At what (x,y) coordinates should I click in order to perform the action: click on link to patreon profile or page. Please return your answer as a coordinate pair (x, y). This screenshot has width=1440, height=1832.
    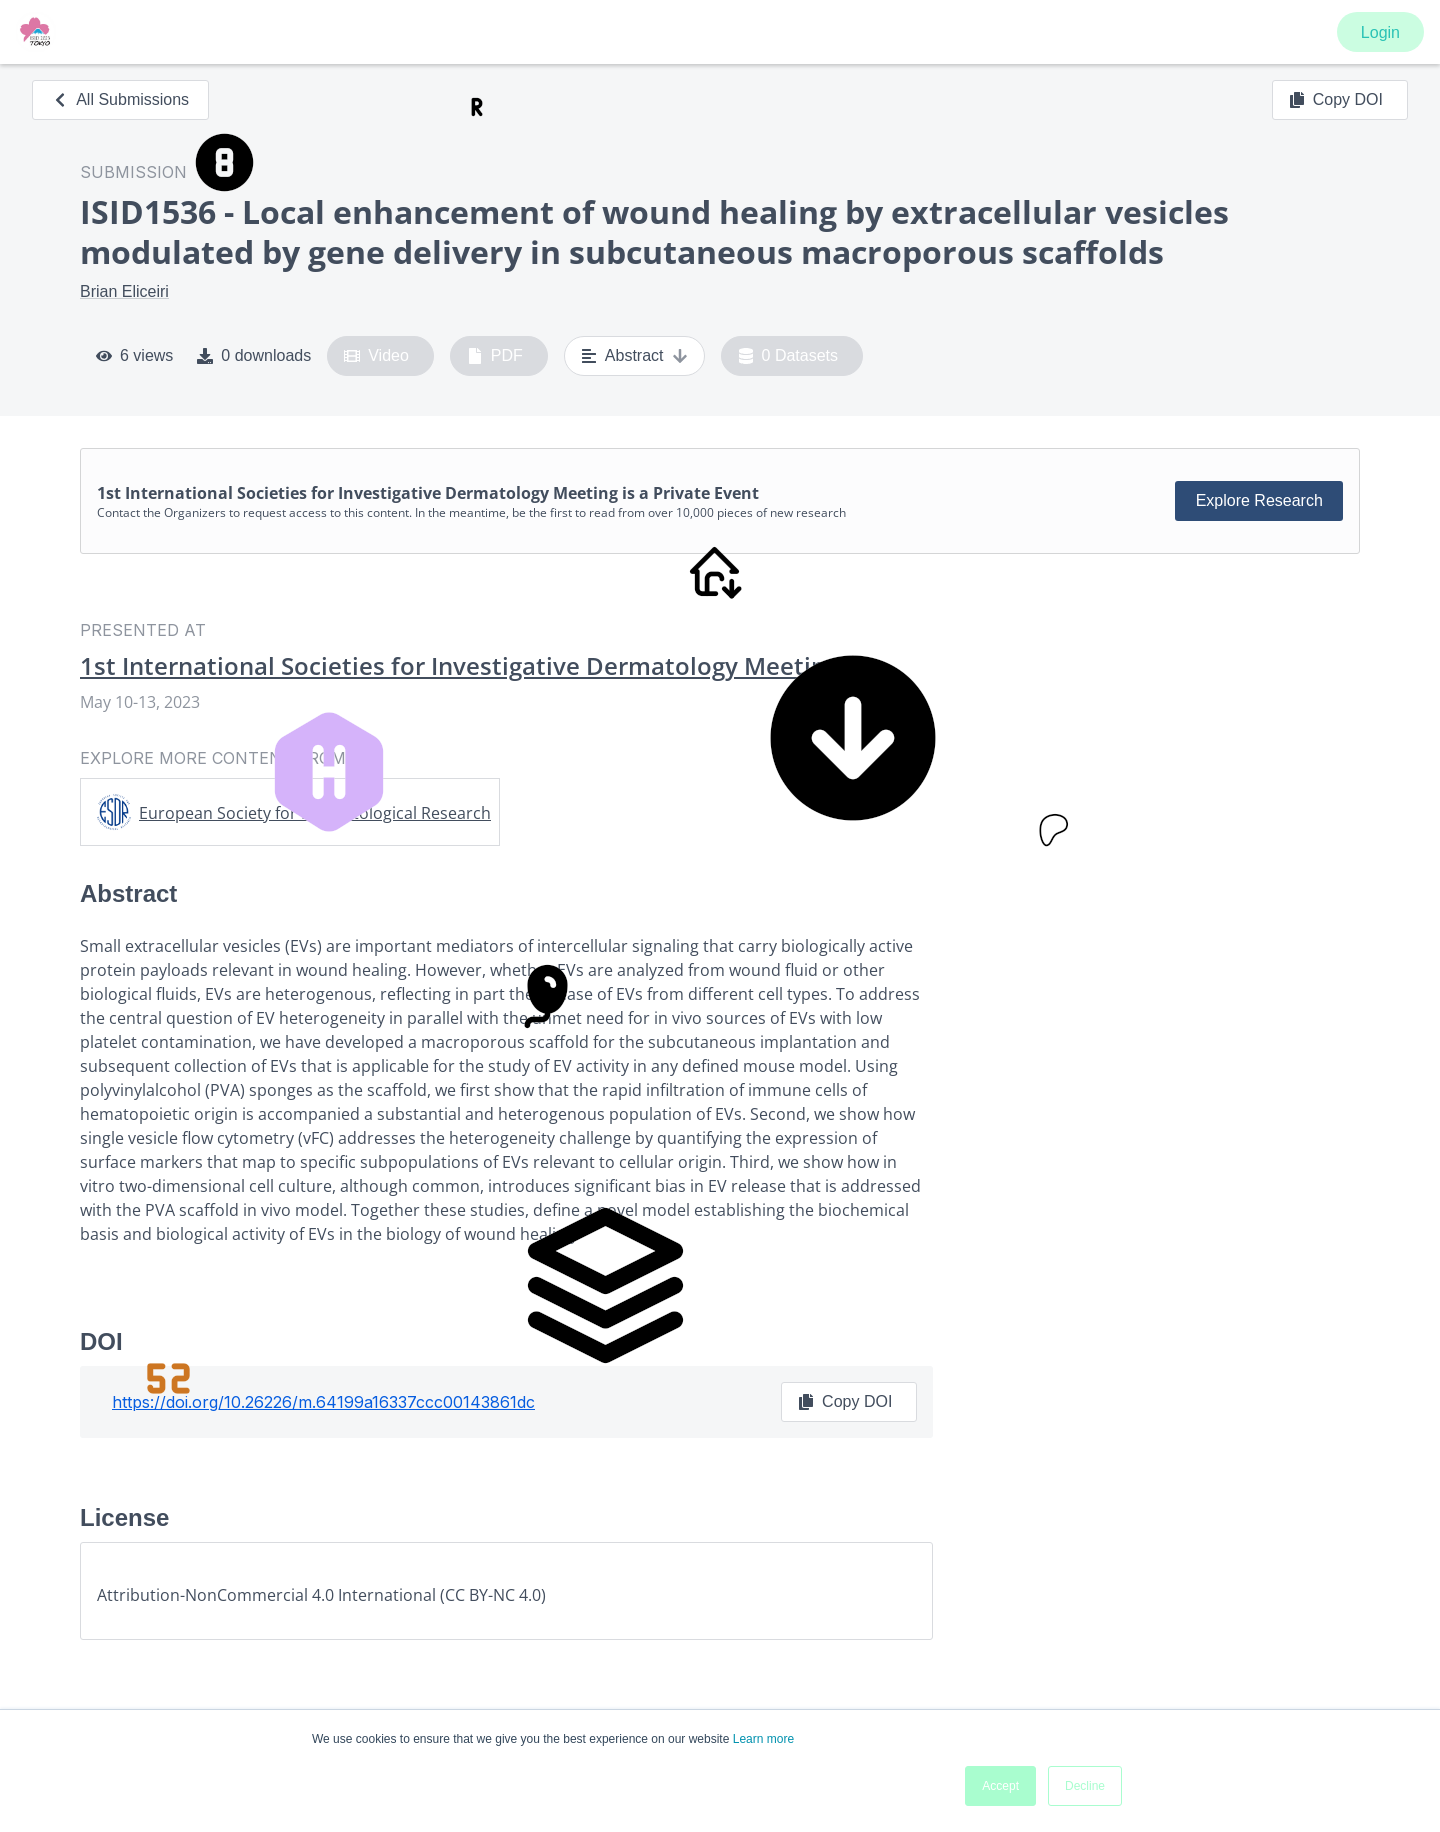
    Looking at the image, I should click on (1052, 829).